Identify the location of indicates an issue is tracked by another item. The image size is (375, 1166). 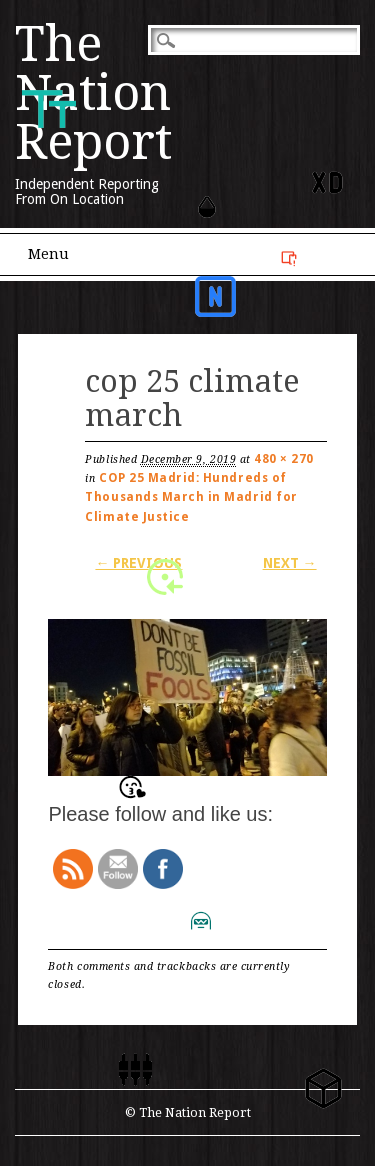
(165, 577).